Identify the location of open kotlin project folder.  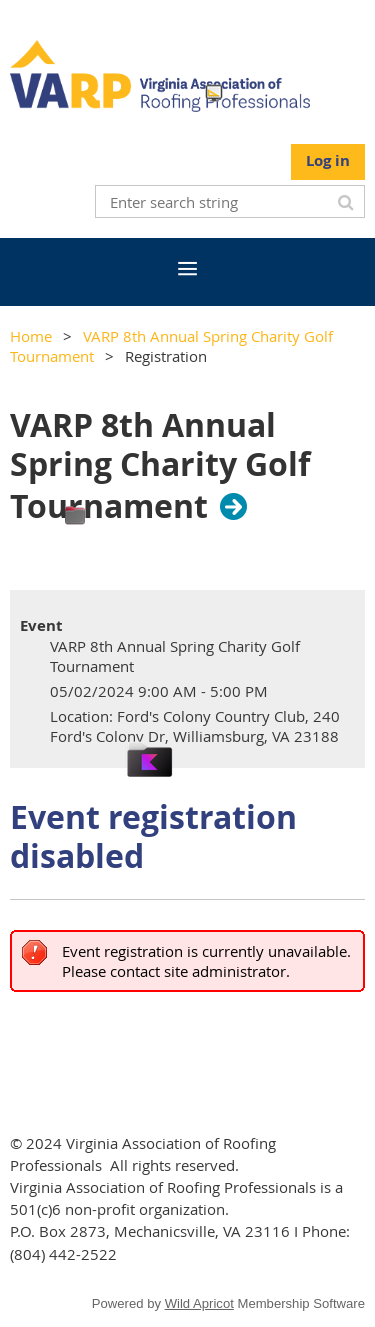
(149, 760).